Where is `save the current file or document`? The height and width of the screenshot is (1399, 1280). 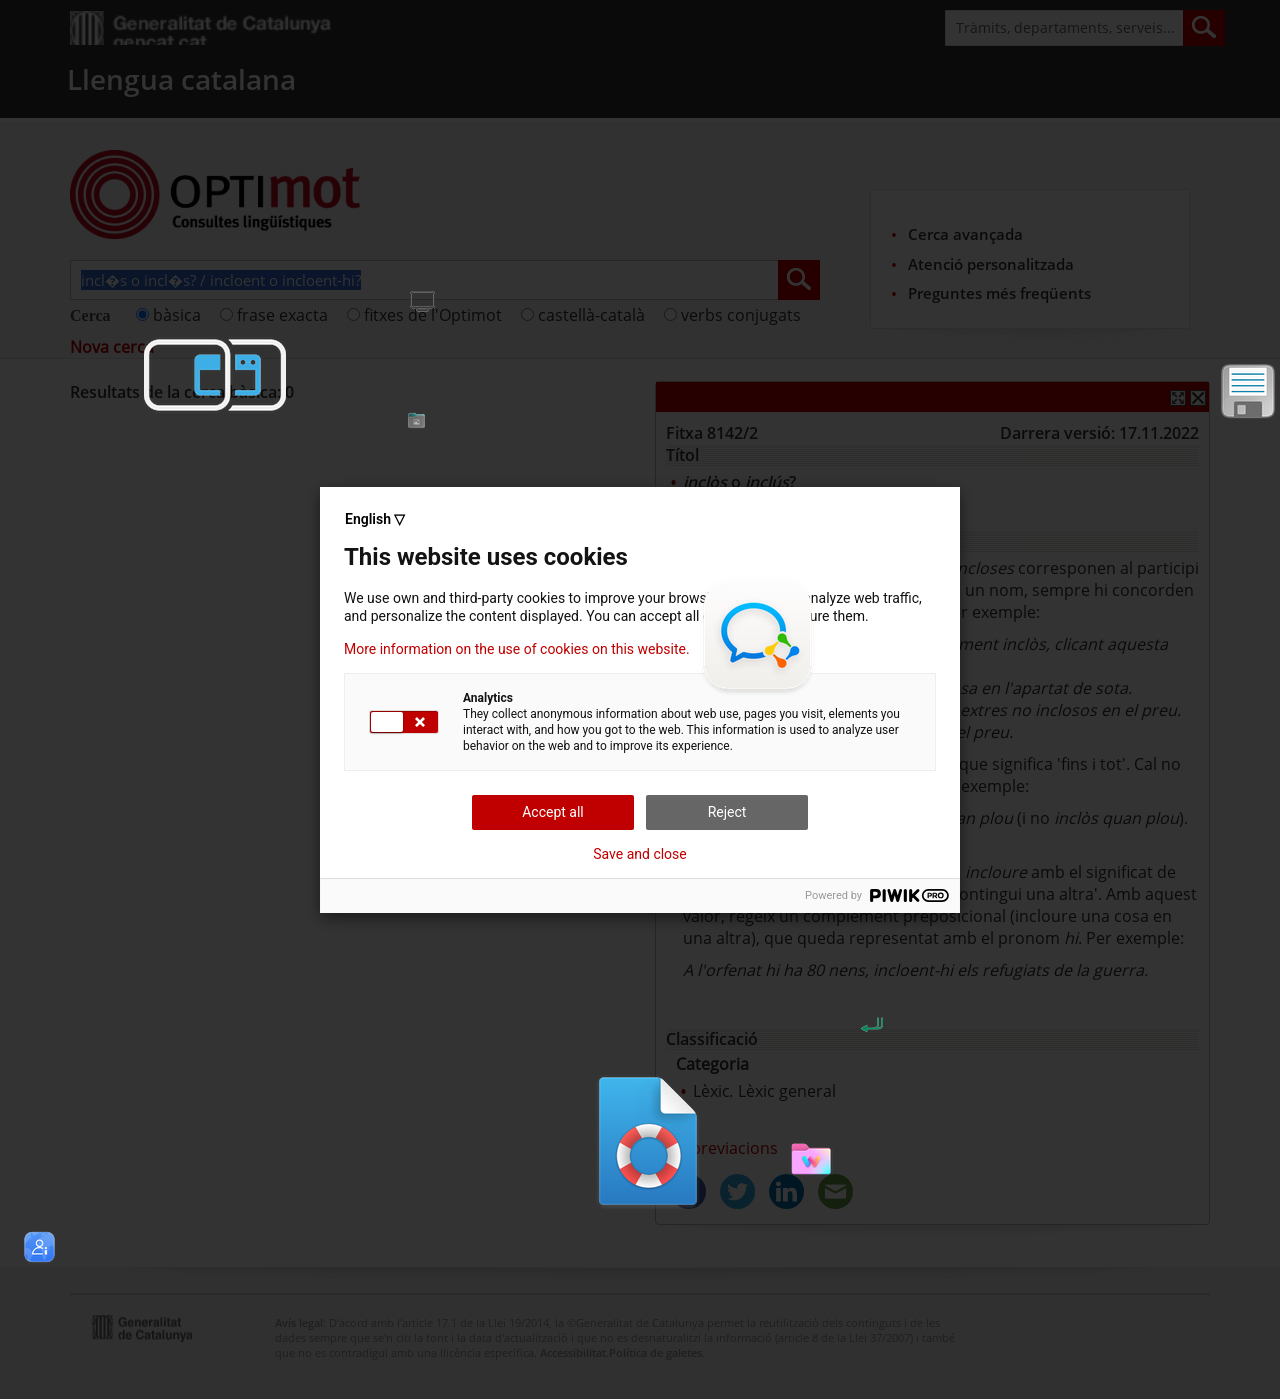 save the current file or document is located at coordinates (1248, 391).